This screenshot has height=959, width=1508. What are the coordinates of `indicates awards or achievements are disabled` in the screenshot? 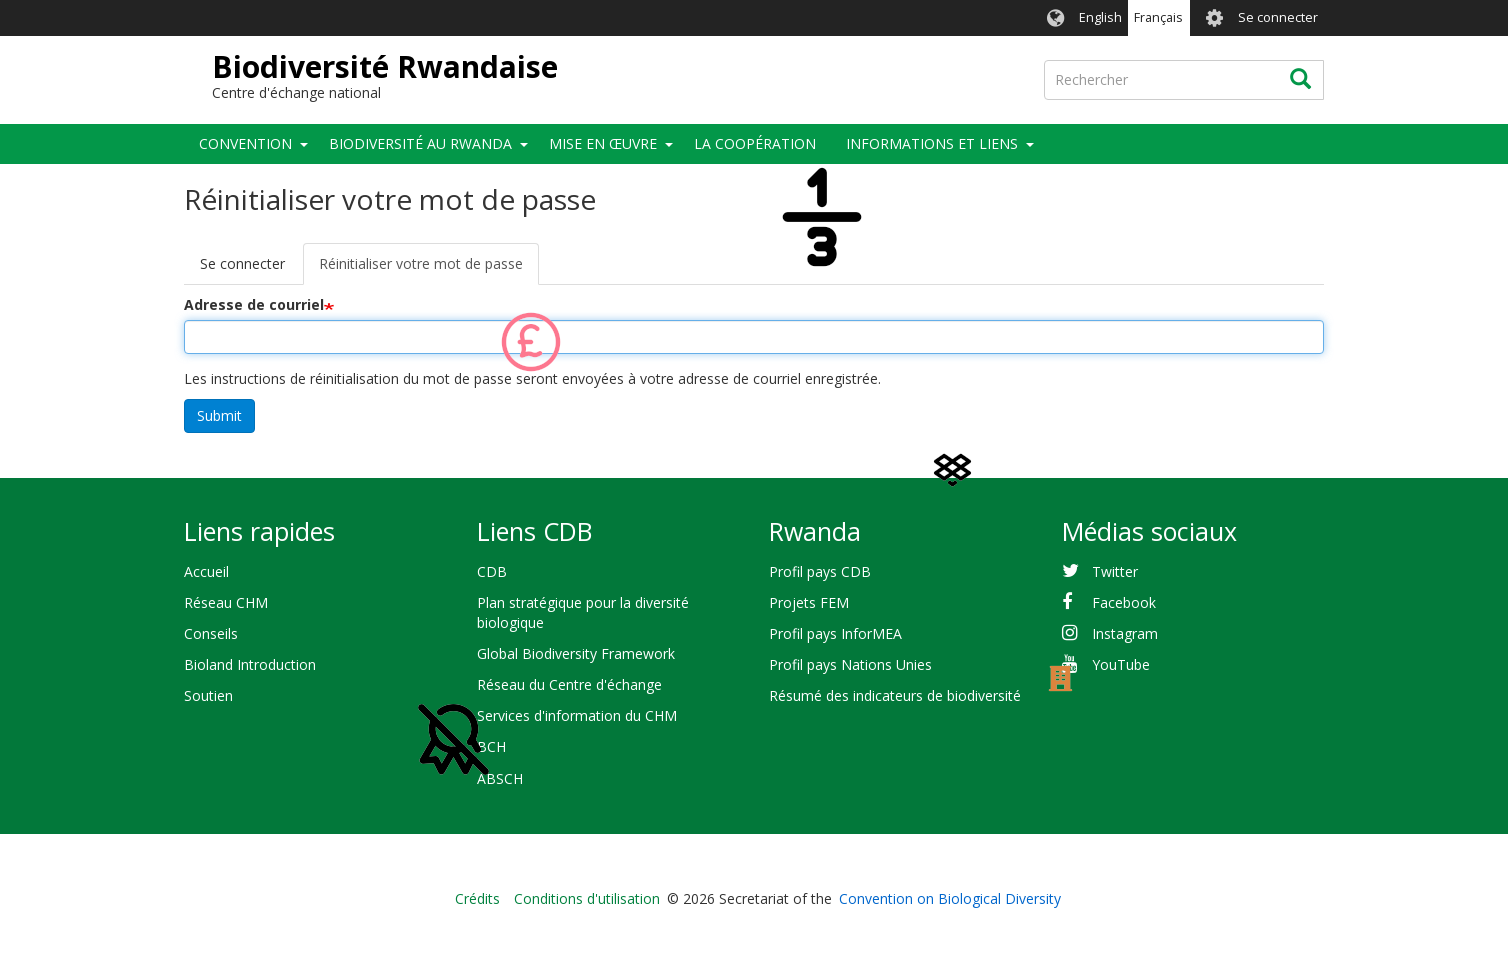 It's located at (453, 739).